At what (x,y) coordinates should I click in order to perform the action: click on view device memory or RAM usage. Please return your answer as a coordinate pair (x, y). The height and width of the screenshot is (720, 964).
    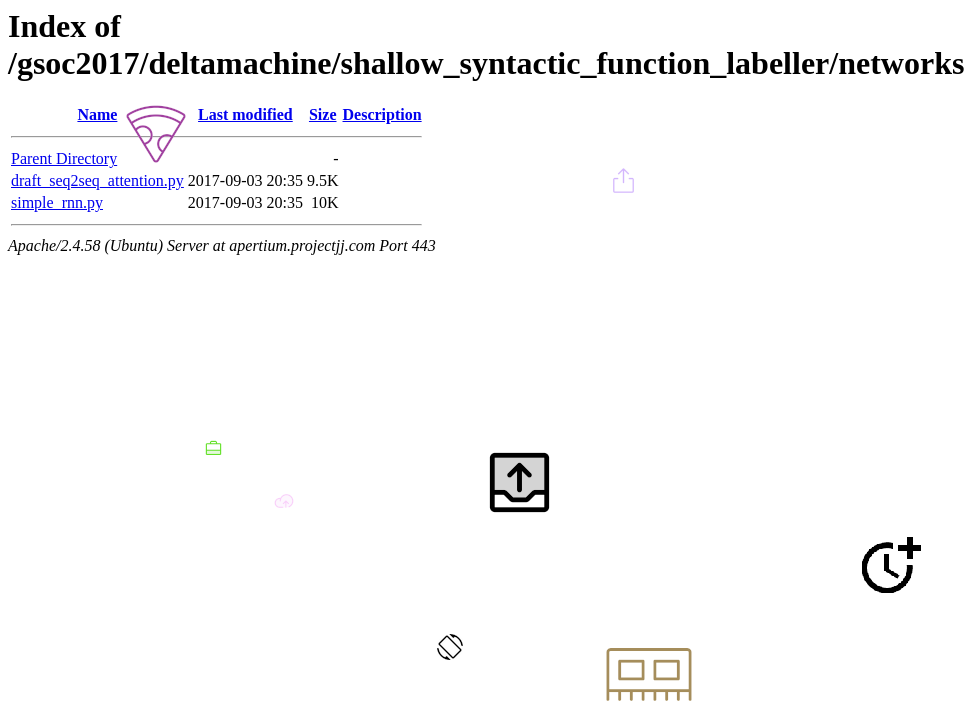
    Looking at the image, I should click on (649, 673).